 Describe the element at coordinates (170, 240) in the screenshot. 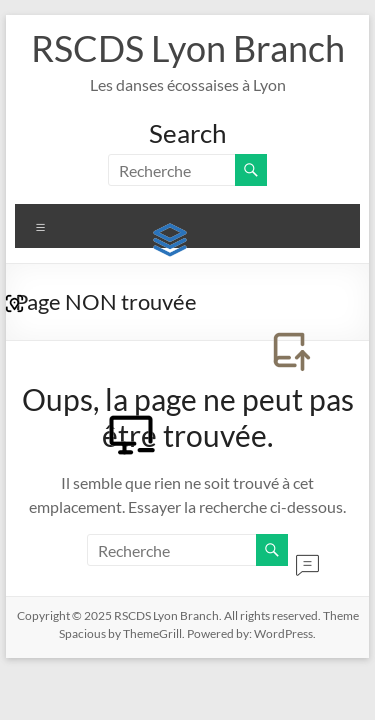

I see `view stacked layers or content` at that location.